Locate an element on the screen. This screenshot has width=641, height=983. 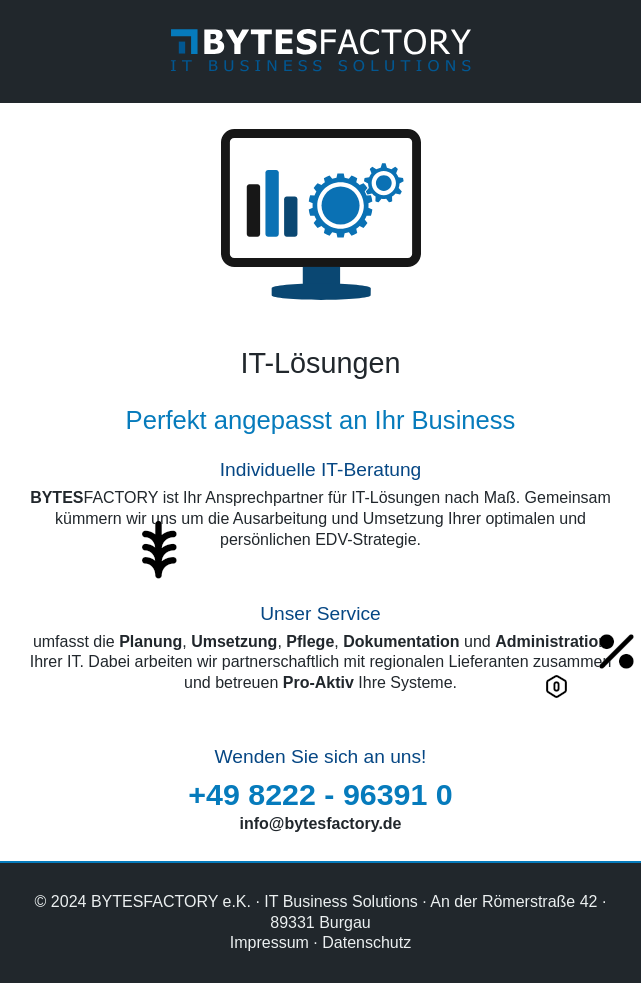
view growth metrics or analytics is located at coordinates (158, 550).